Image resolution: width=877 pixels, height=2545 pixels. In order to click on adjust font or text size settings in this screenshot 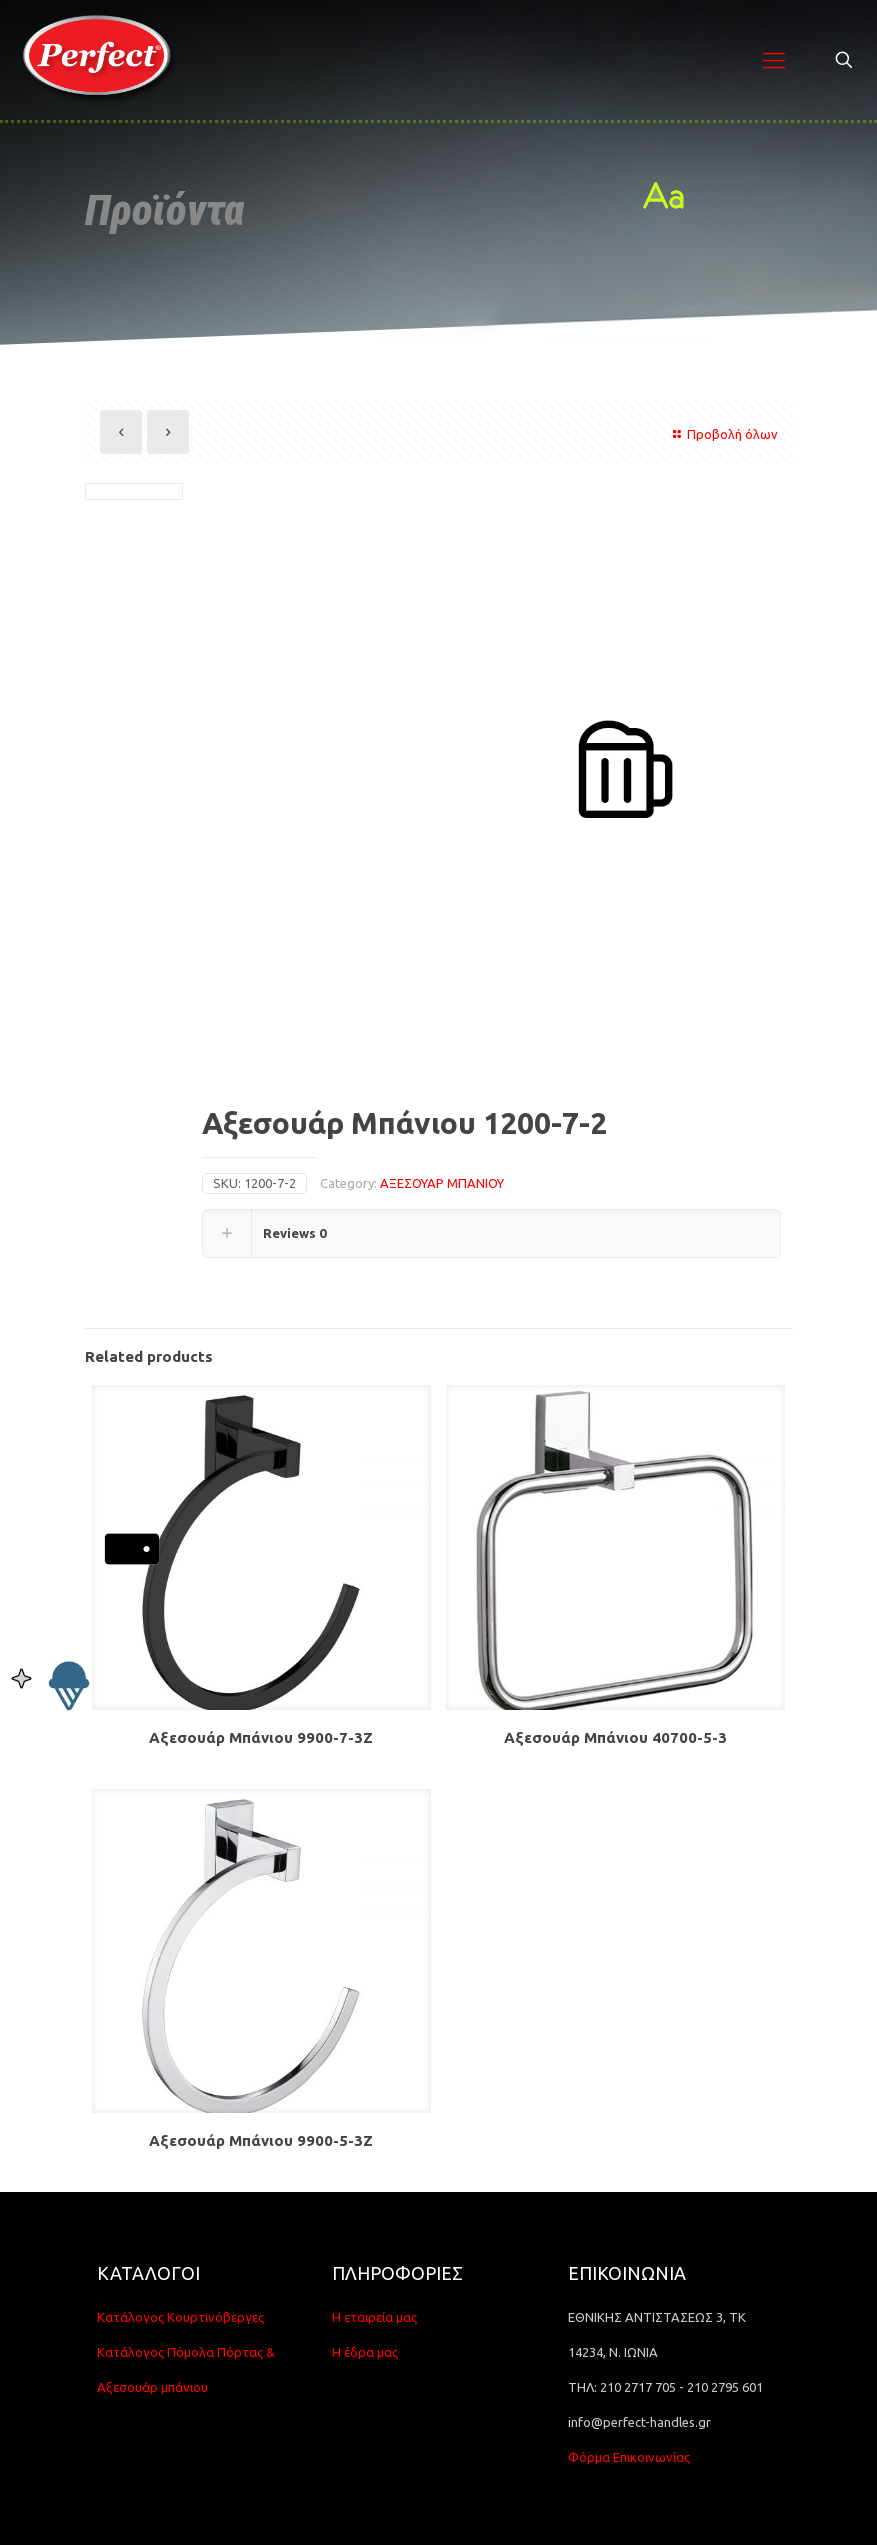, I will do `click(664, 196)`.